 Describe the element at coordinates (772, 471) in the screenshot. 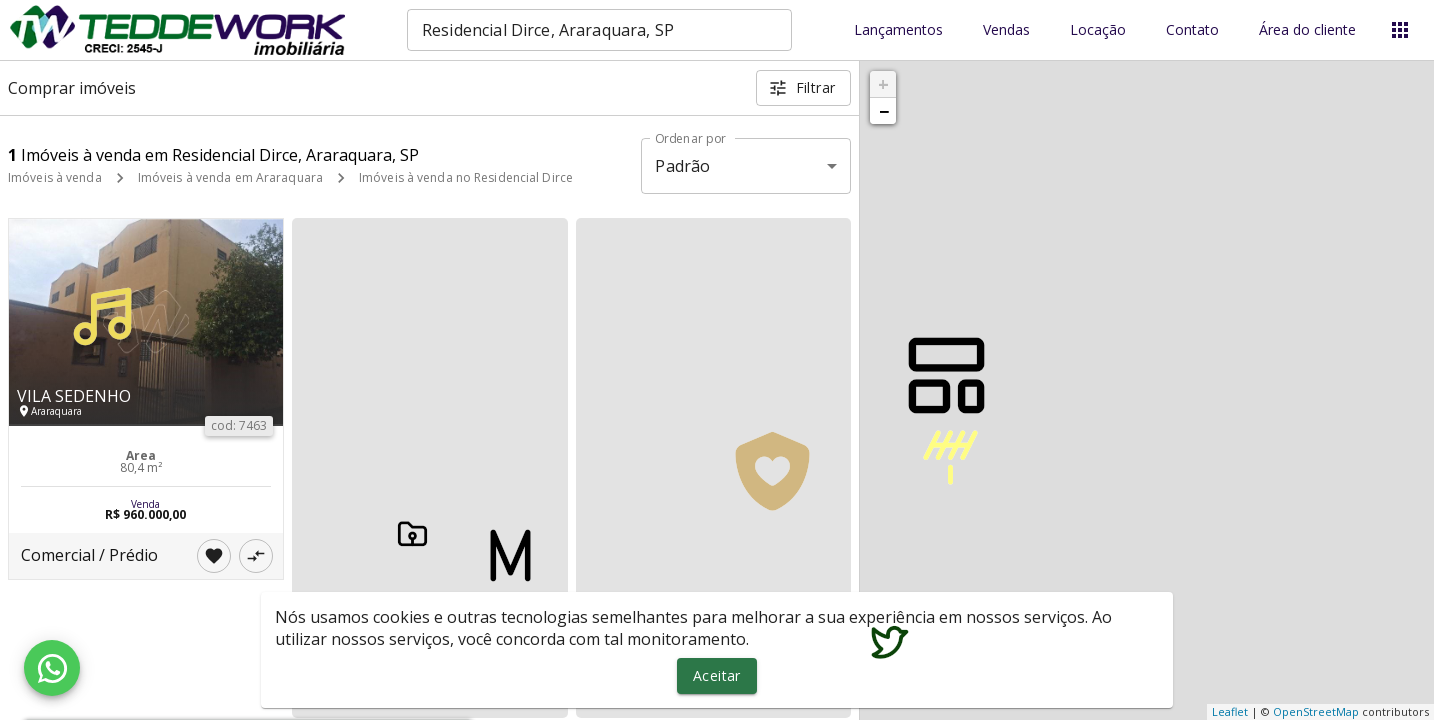

I see `health or medical protection status` at that location.